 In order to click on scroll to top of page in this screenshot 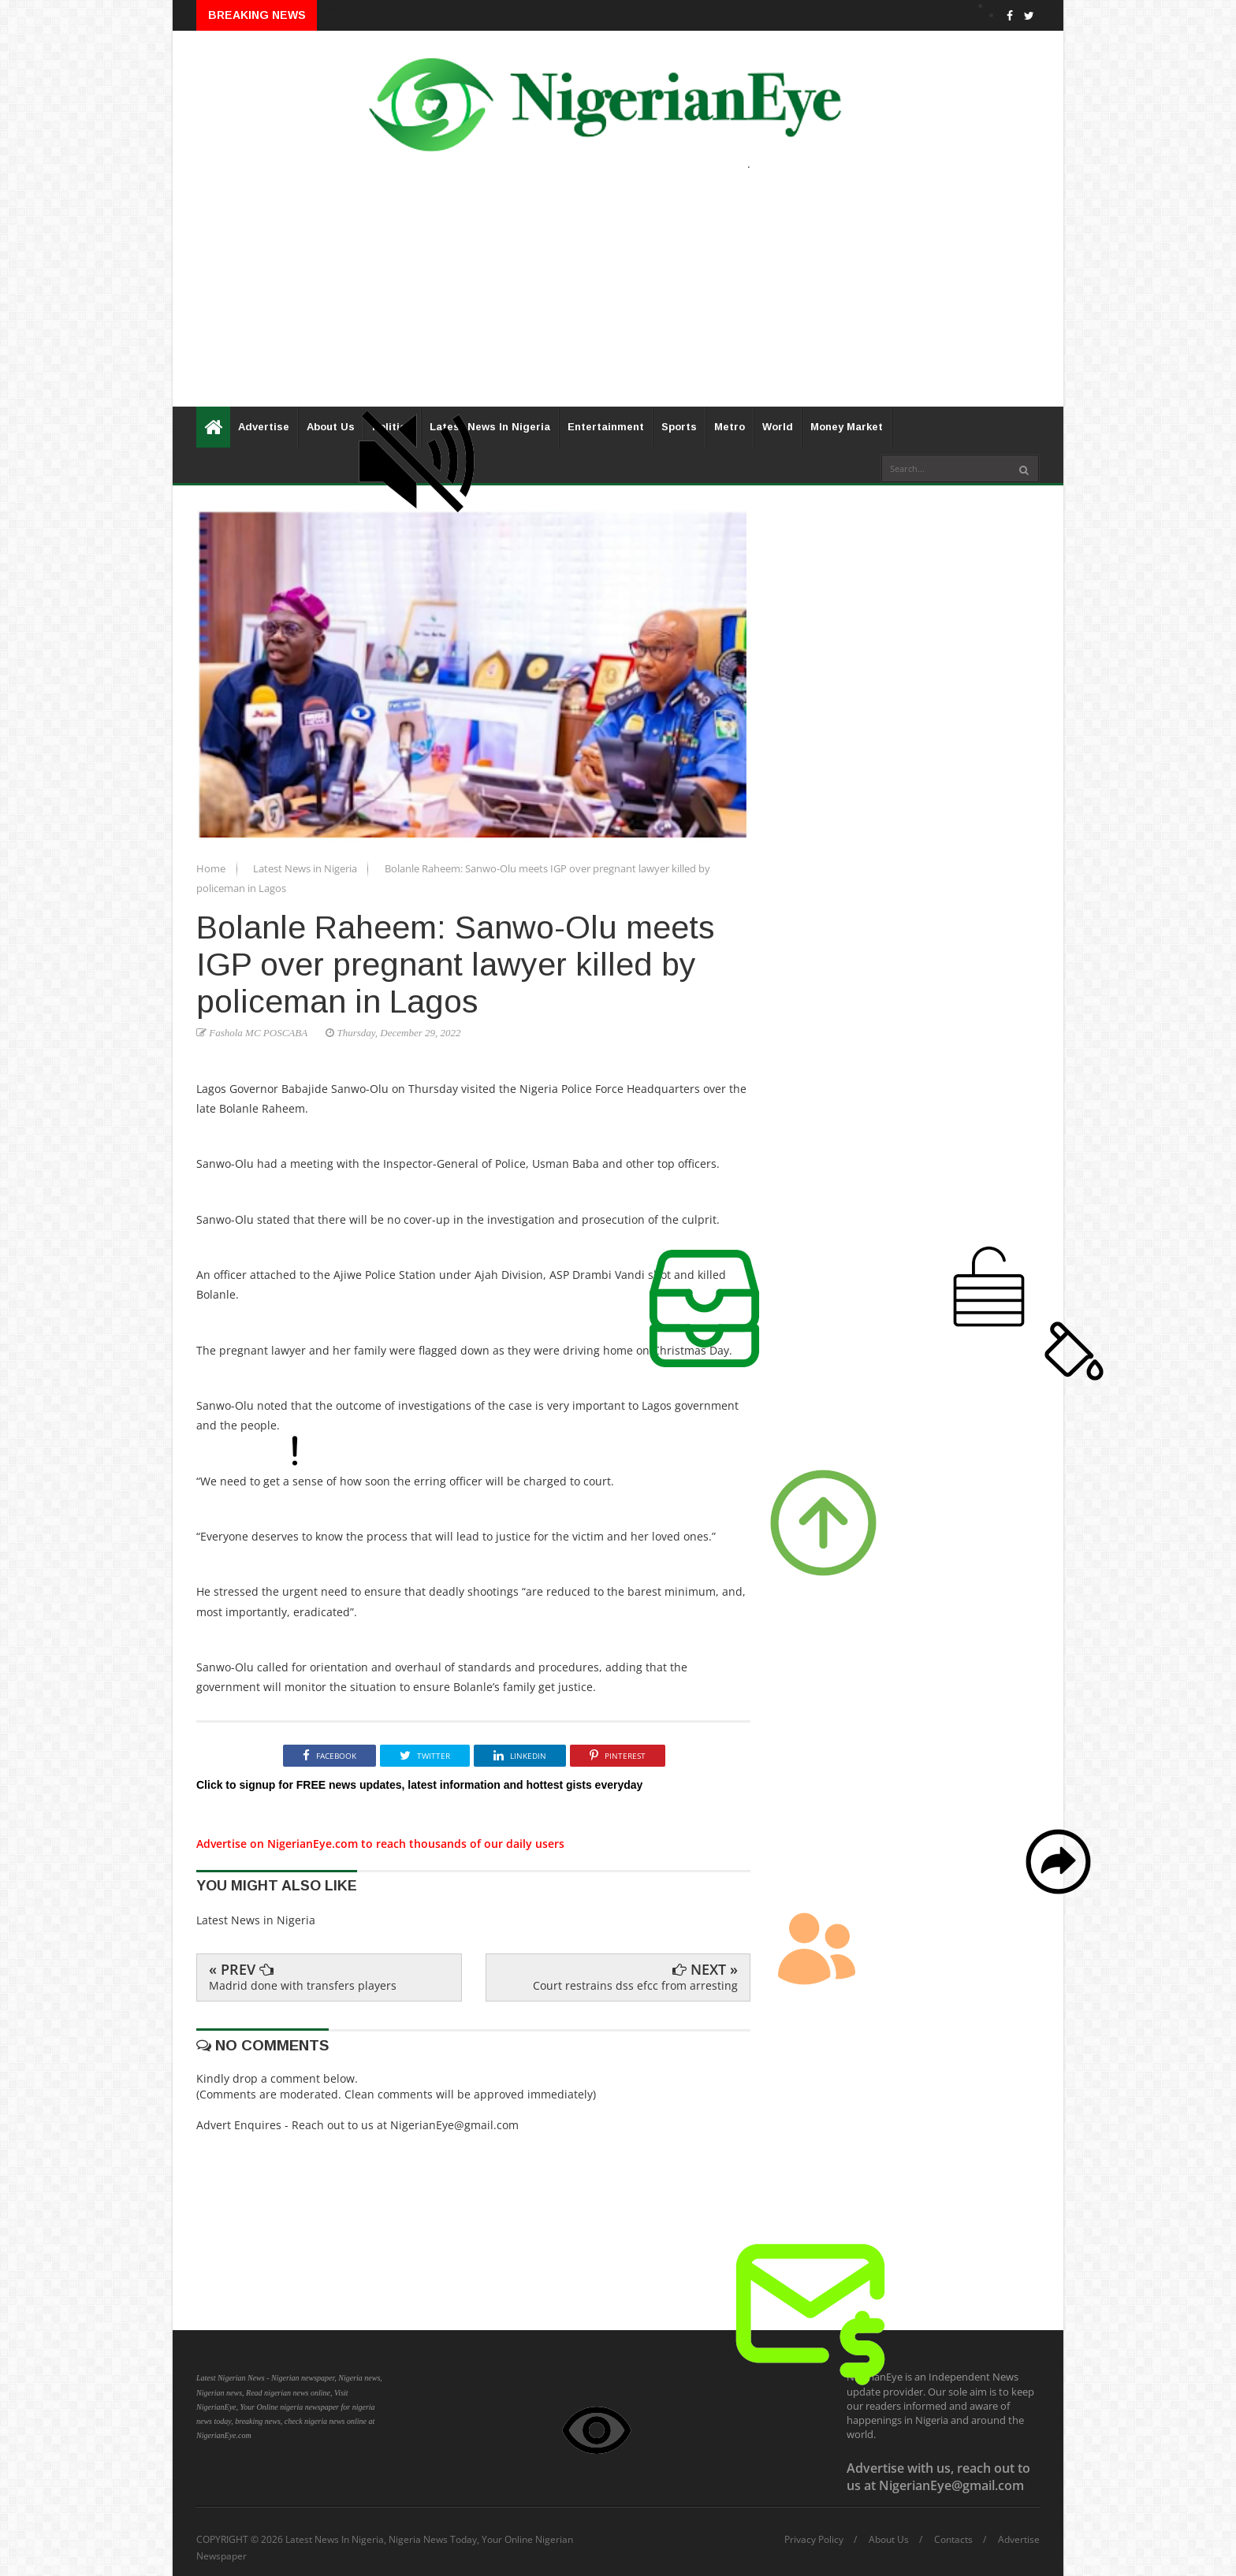, I will do `click(823, 1522)`.